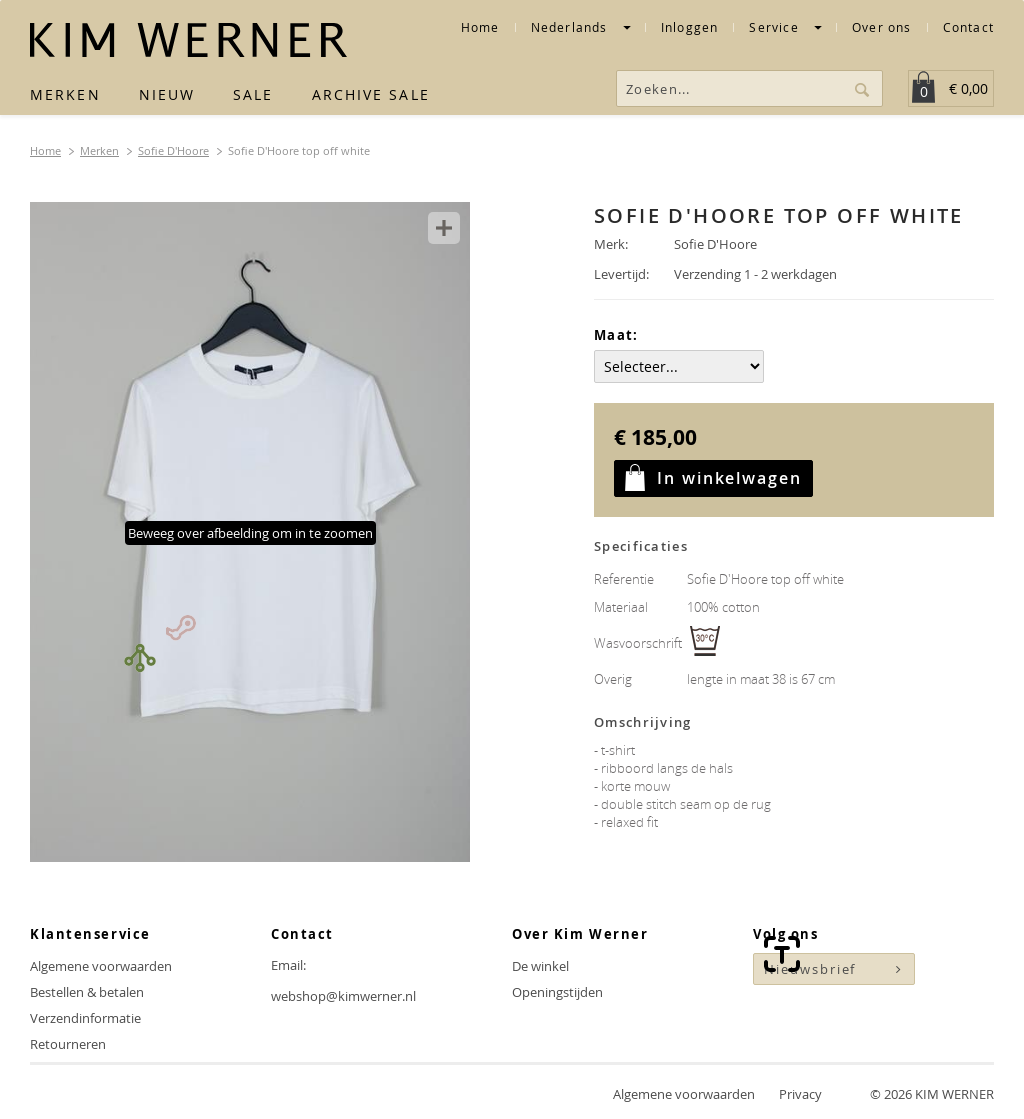 This screenshot has width=1024, height=1119. Describe the element at coordinates (181, 627) in the screenshot. I see `open Steam gaming platform` at that location.